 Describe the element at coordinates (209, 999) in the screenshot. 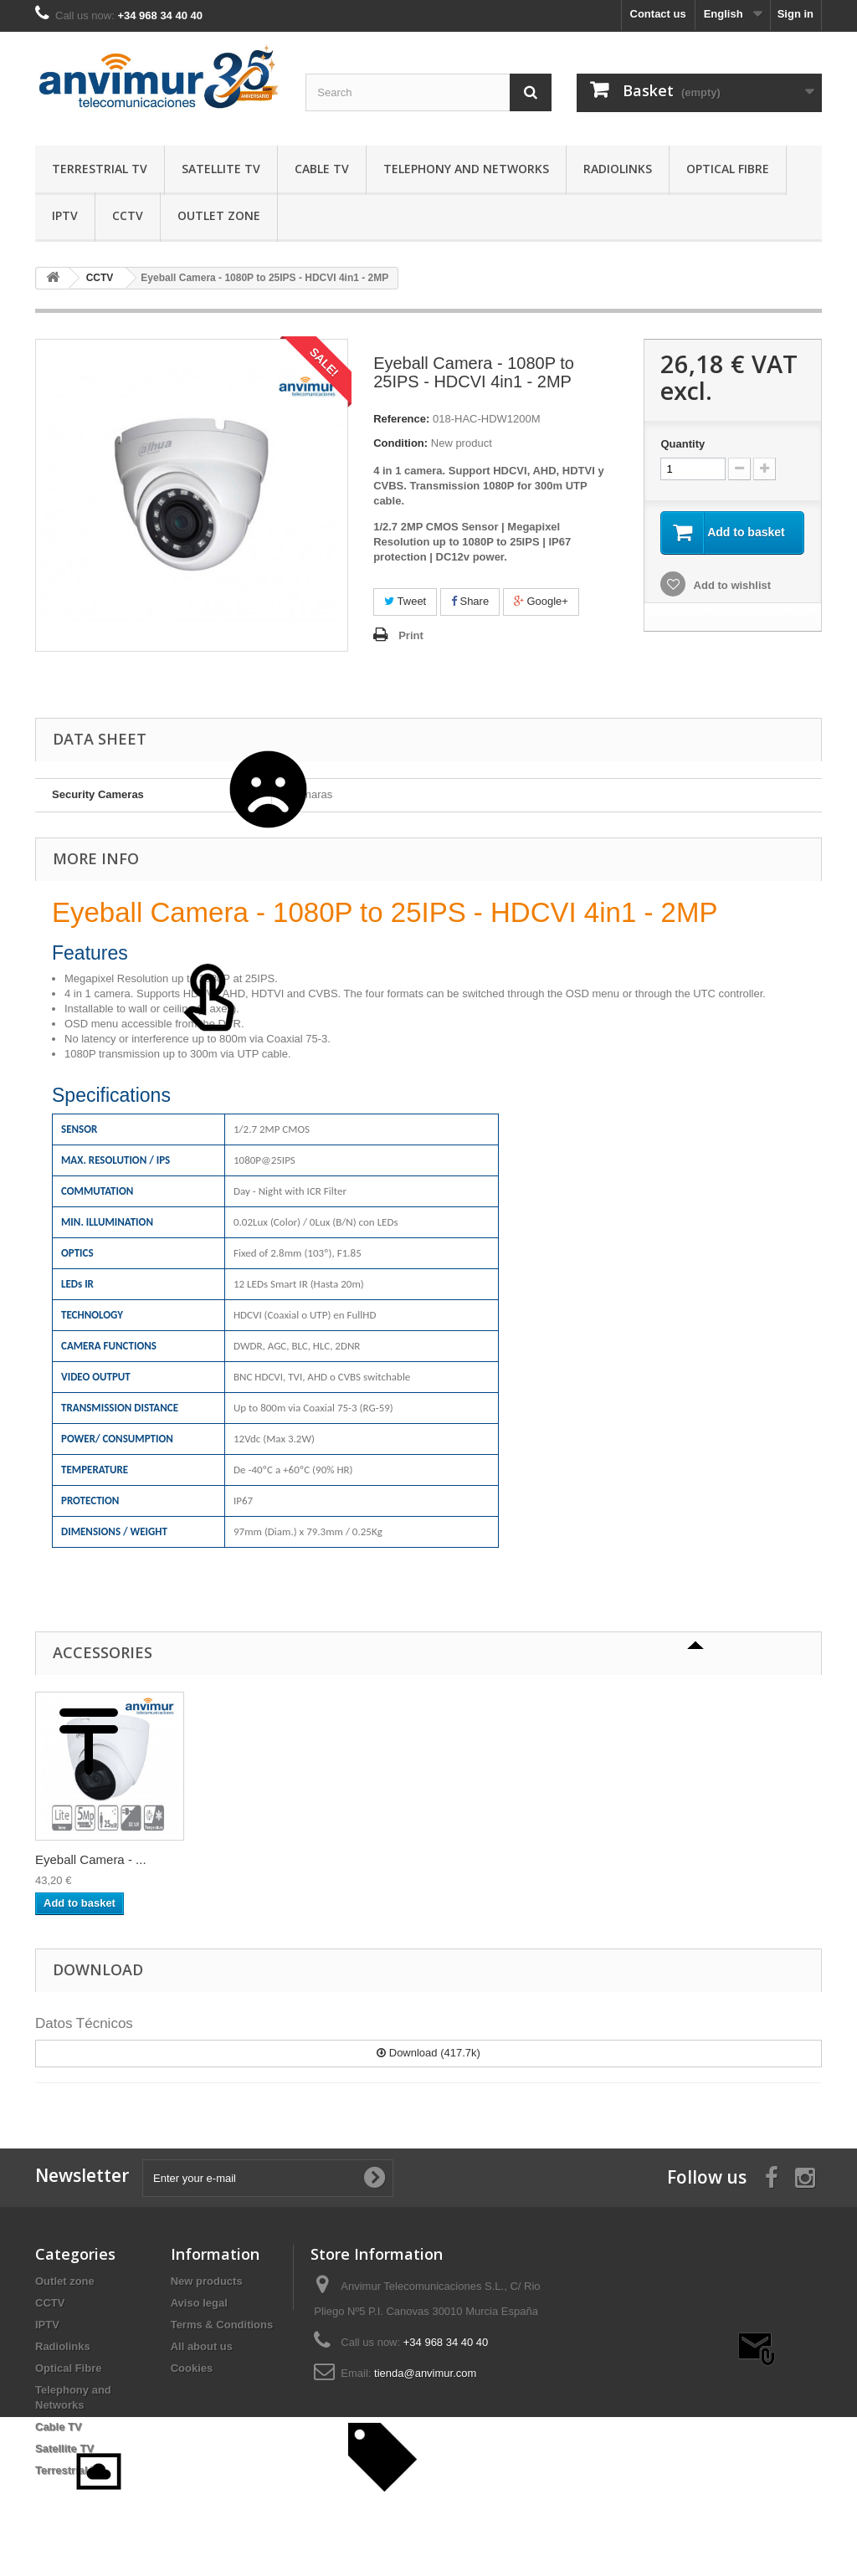

I see `tap to interact with this element` at that location.